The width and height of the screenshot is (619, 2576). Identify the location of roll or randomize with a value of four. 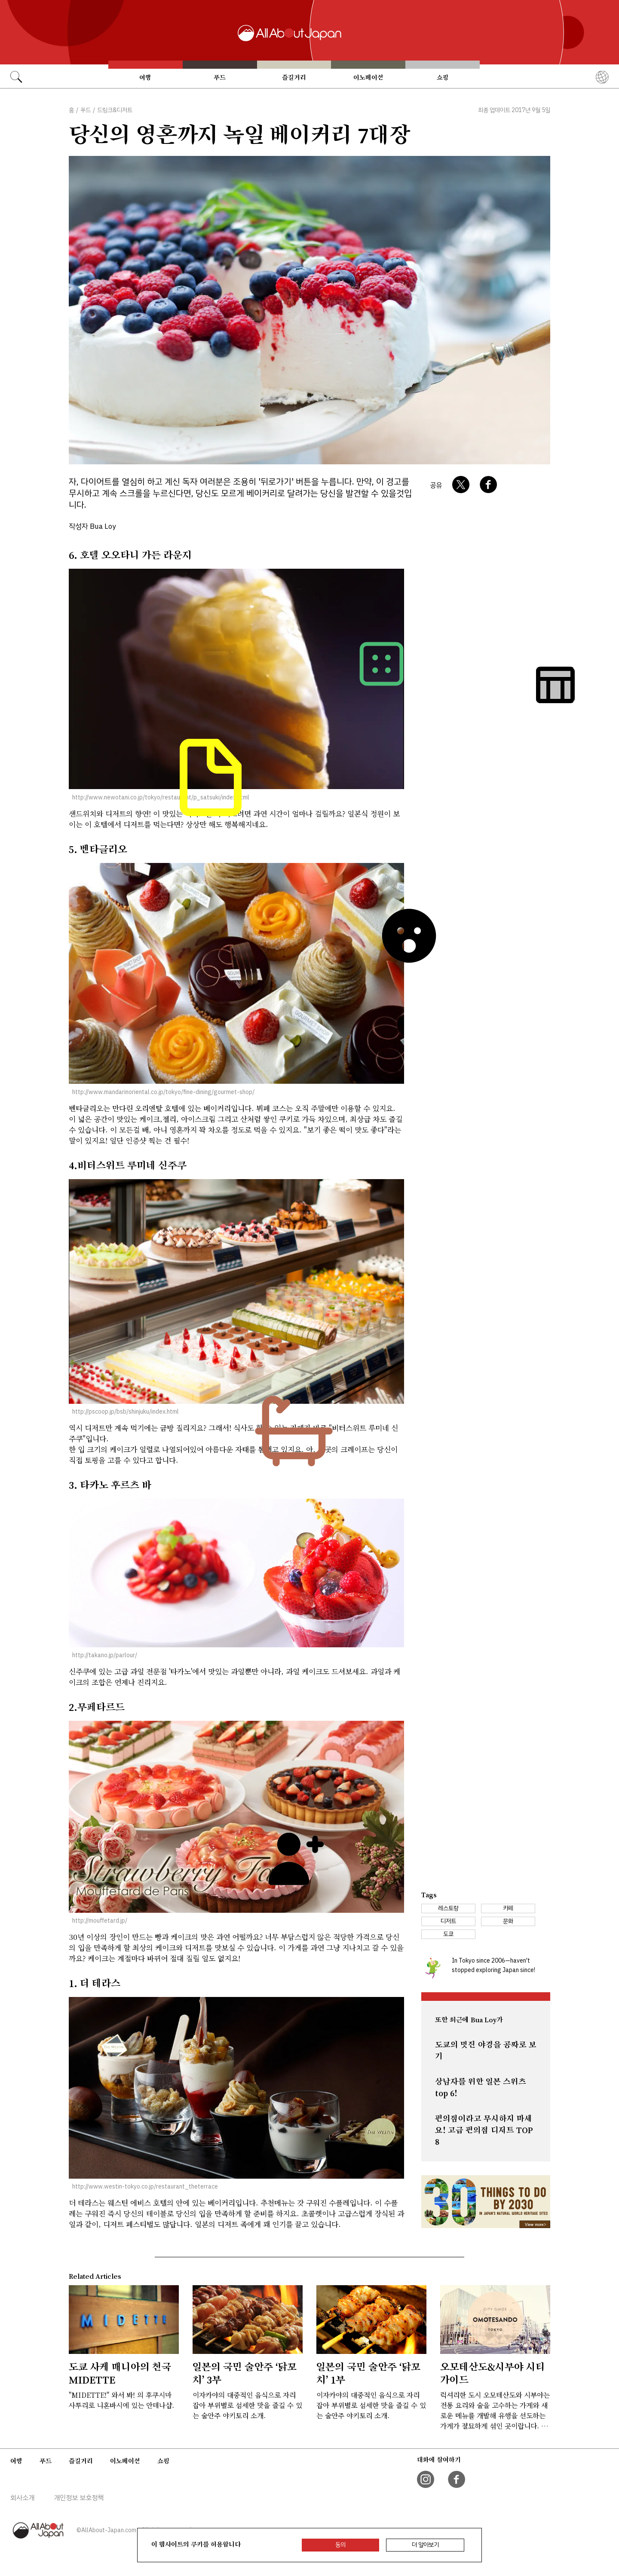
(381, 664).